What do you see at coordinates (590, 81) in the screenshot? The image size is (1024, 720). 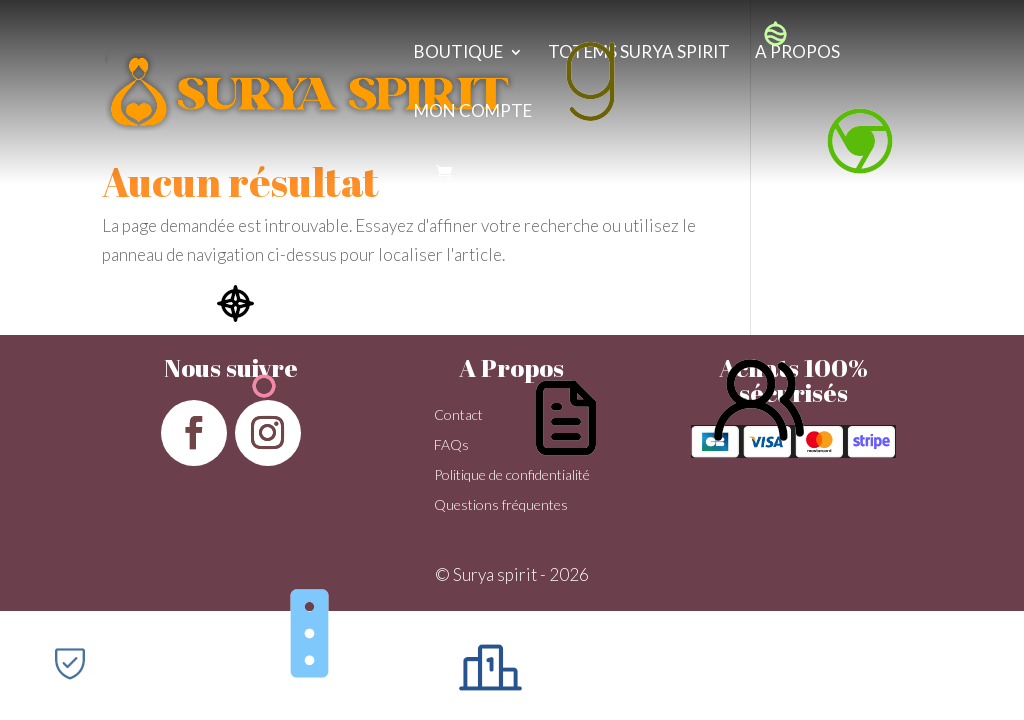 I see `open the goodreads app` at bounding box center [590, 81].